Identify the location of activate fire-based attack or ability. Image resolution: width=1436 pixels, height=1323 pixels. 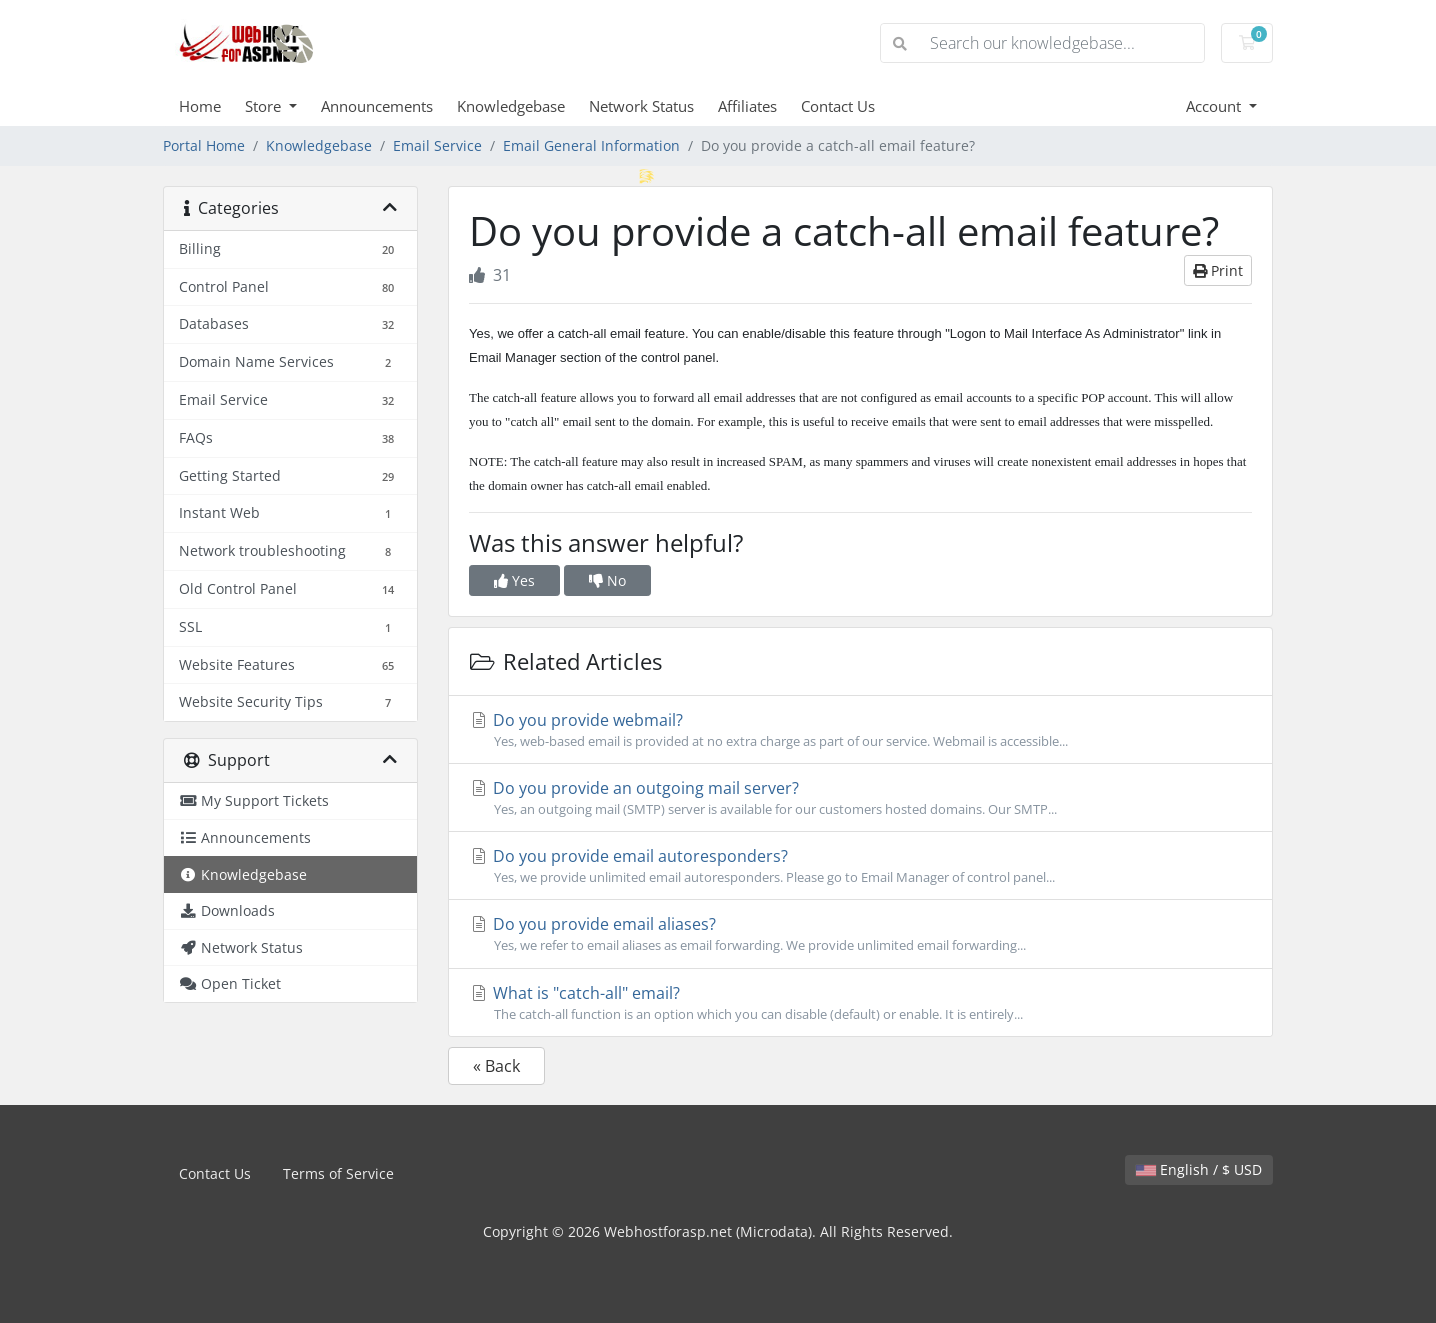
(647, 176).